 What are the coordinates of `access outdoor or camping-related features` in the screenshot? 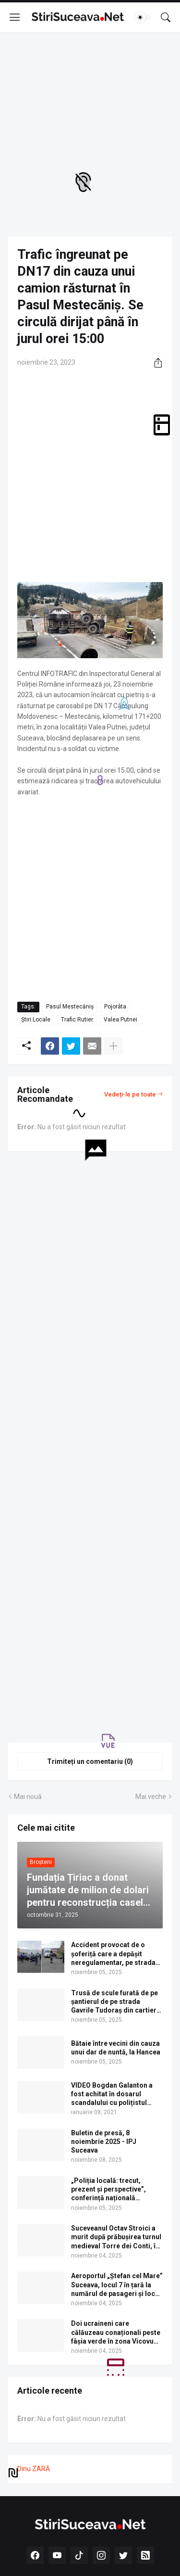 It's located at (124, 703).